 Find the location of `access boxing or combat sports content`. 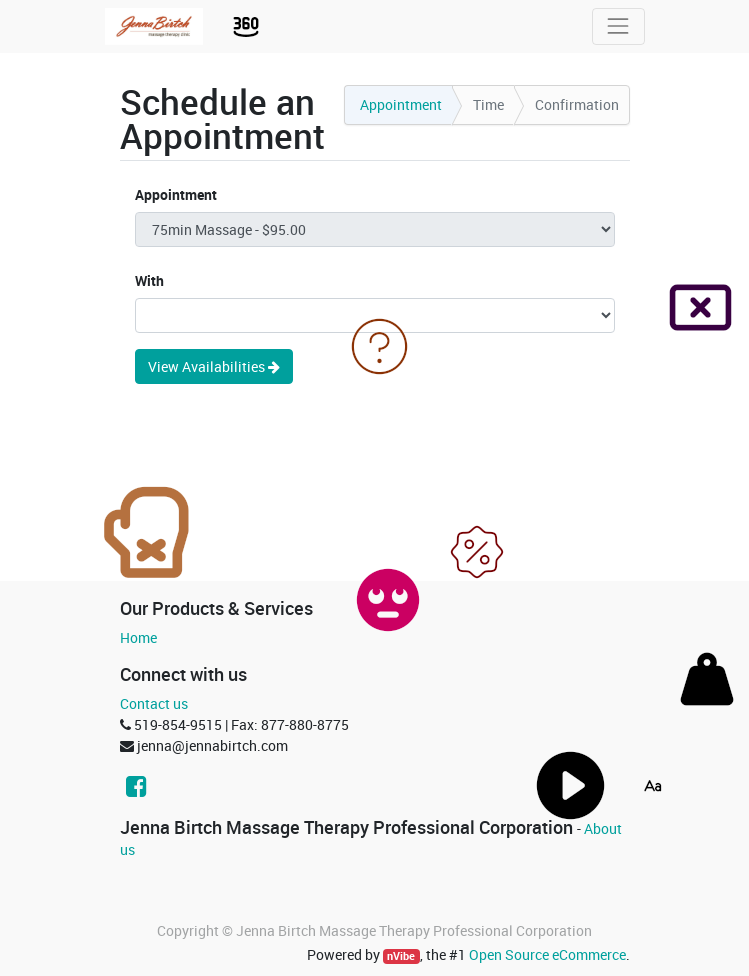

access boxing or combat sports content is located at coordinates (148, 534).